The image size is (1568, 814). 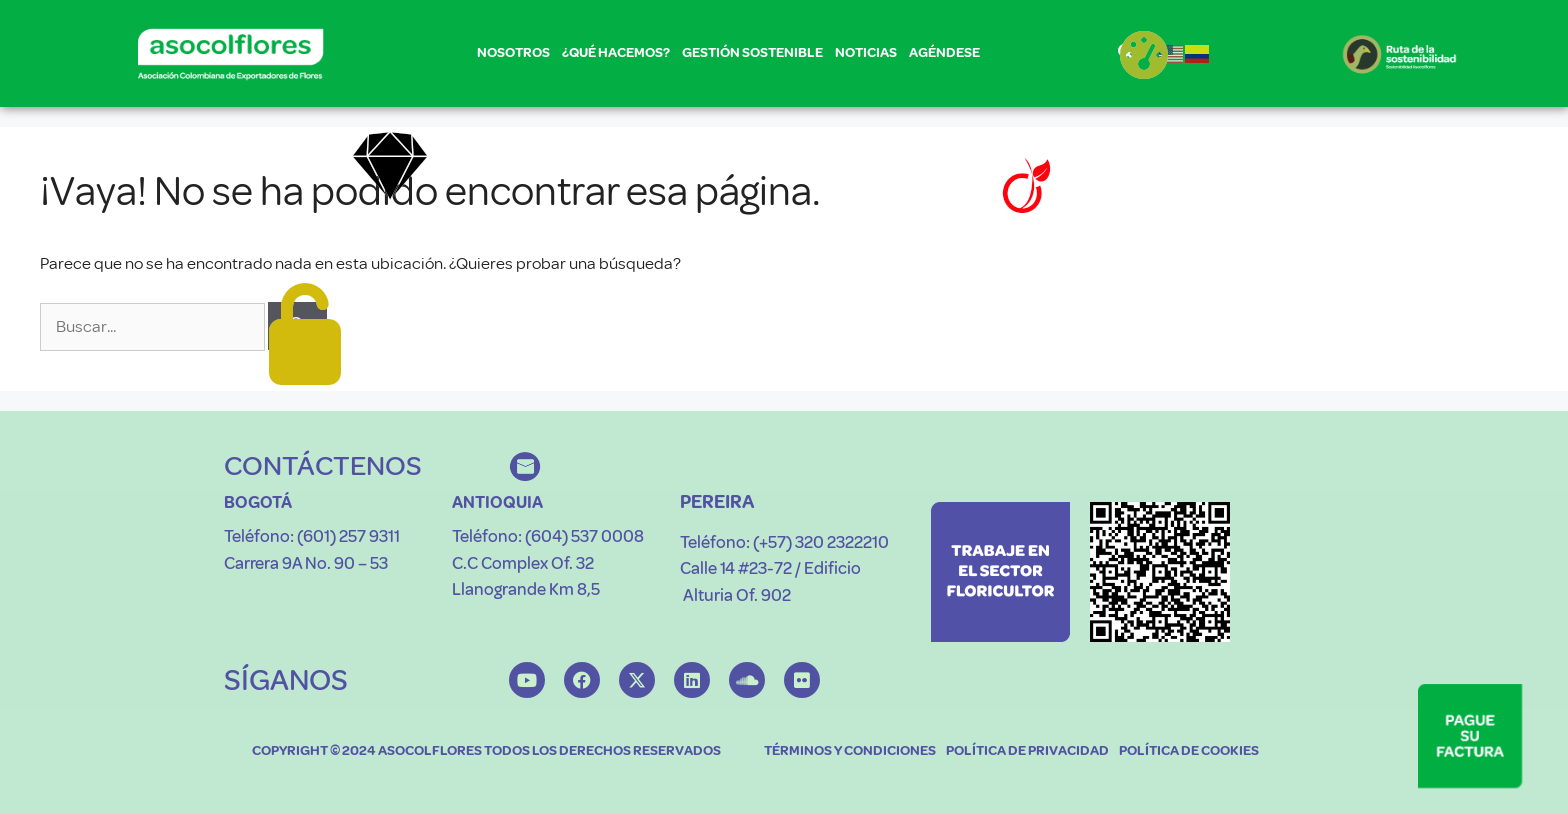 I want to click on link to viadeo professional network profile, so click(x=1026, y=185).